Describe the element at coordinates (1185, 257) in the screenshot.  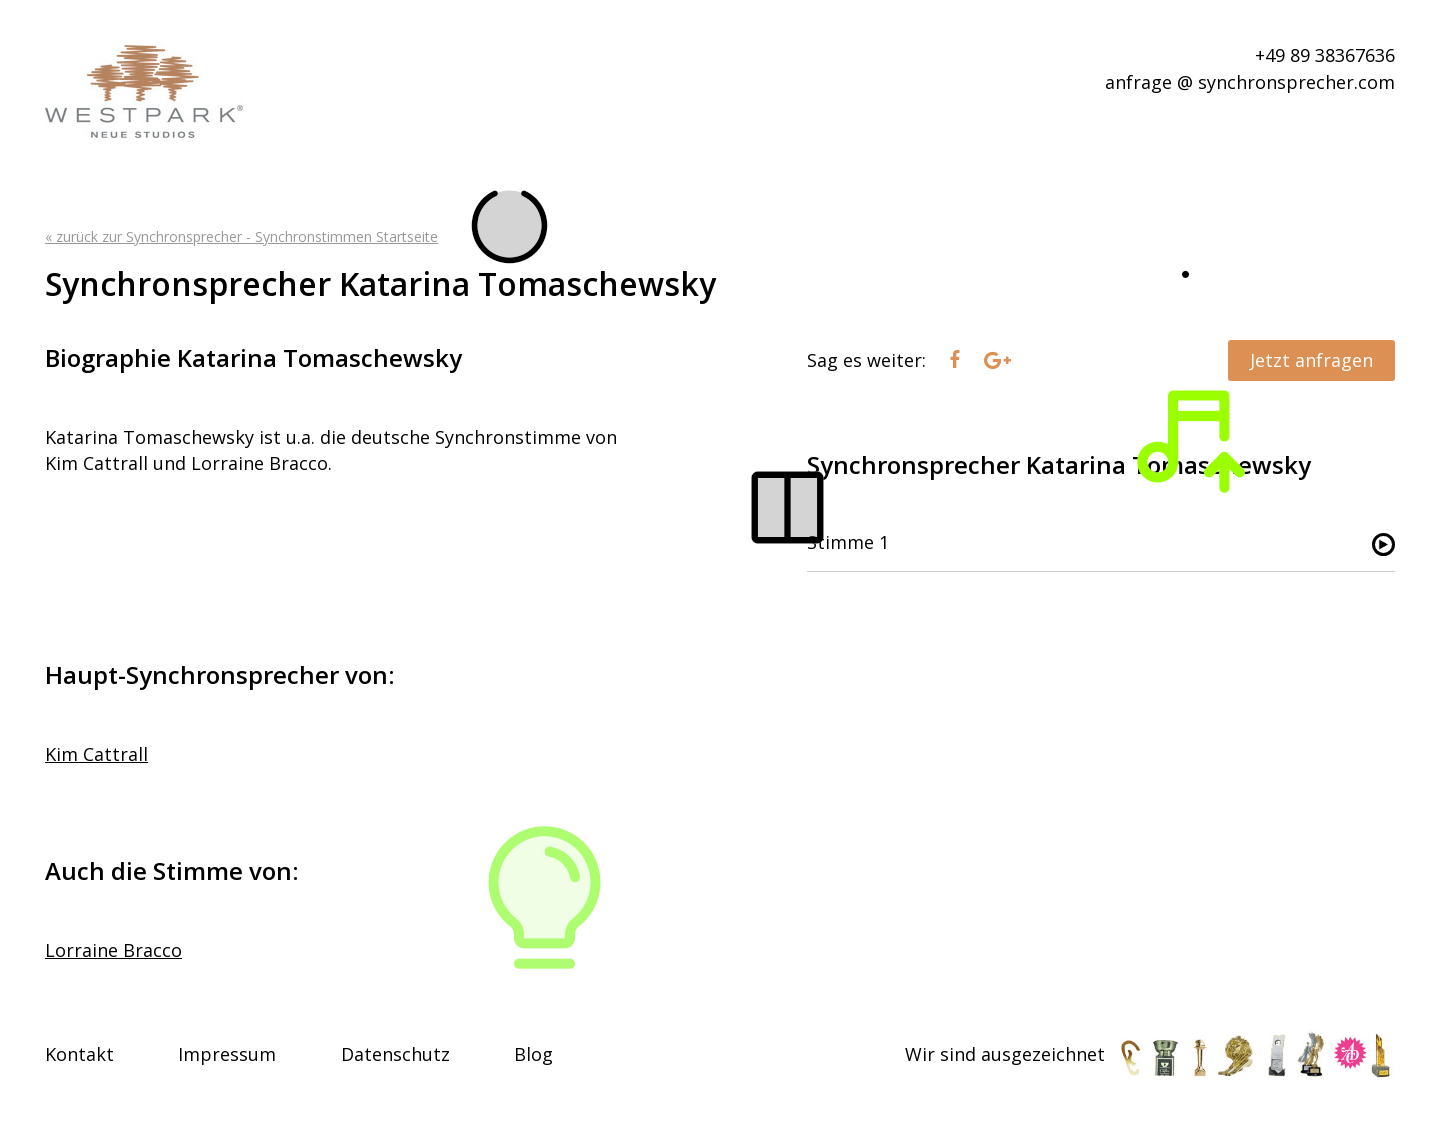
I see `indicates no wifi signal available` at that location.